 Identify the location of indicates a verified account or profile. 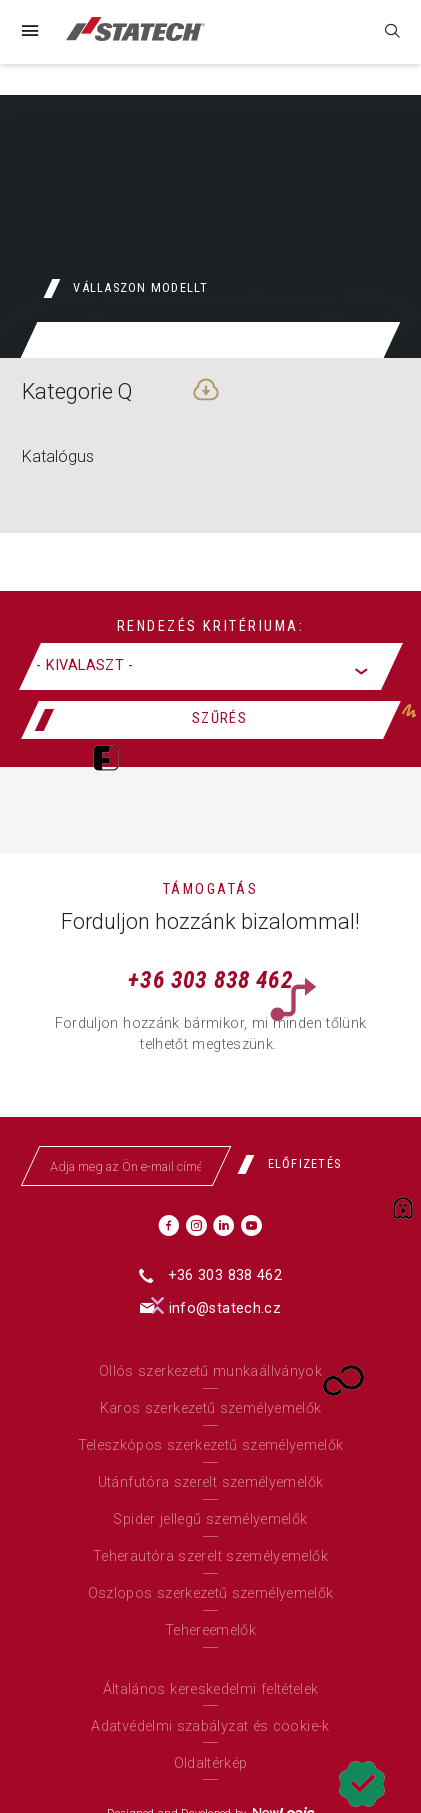
(362, 1784).